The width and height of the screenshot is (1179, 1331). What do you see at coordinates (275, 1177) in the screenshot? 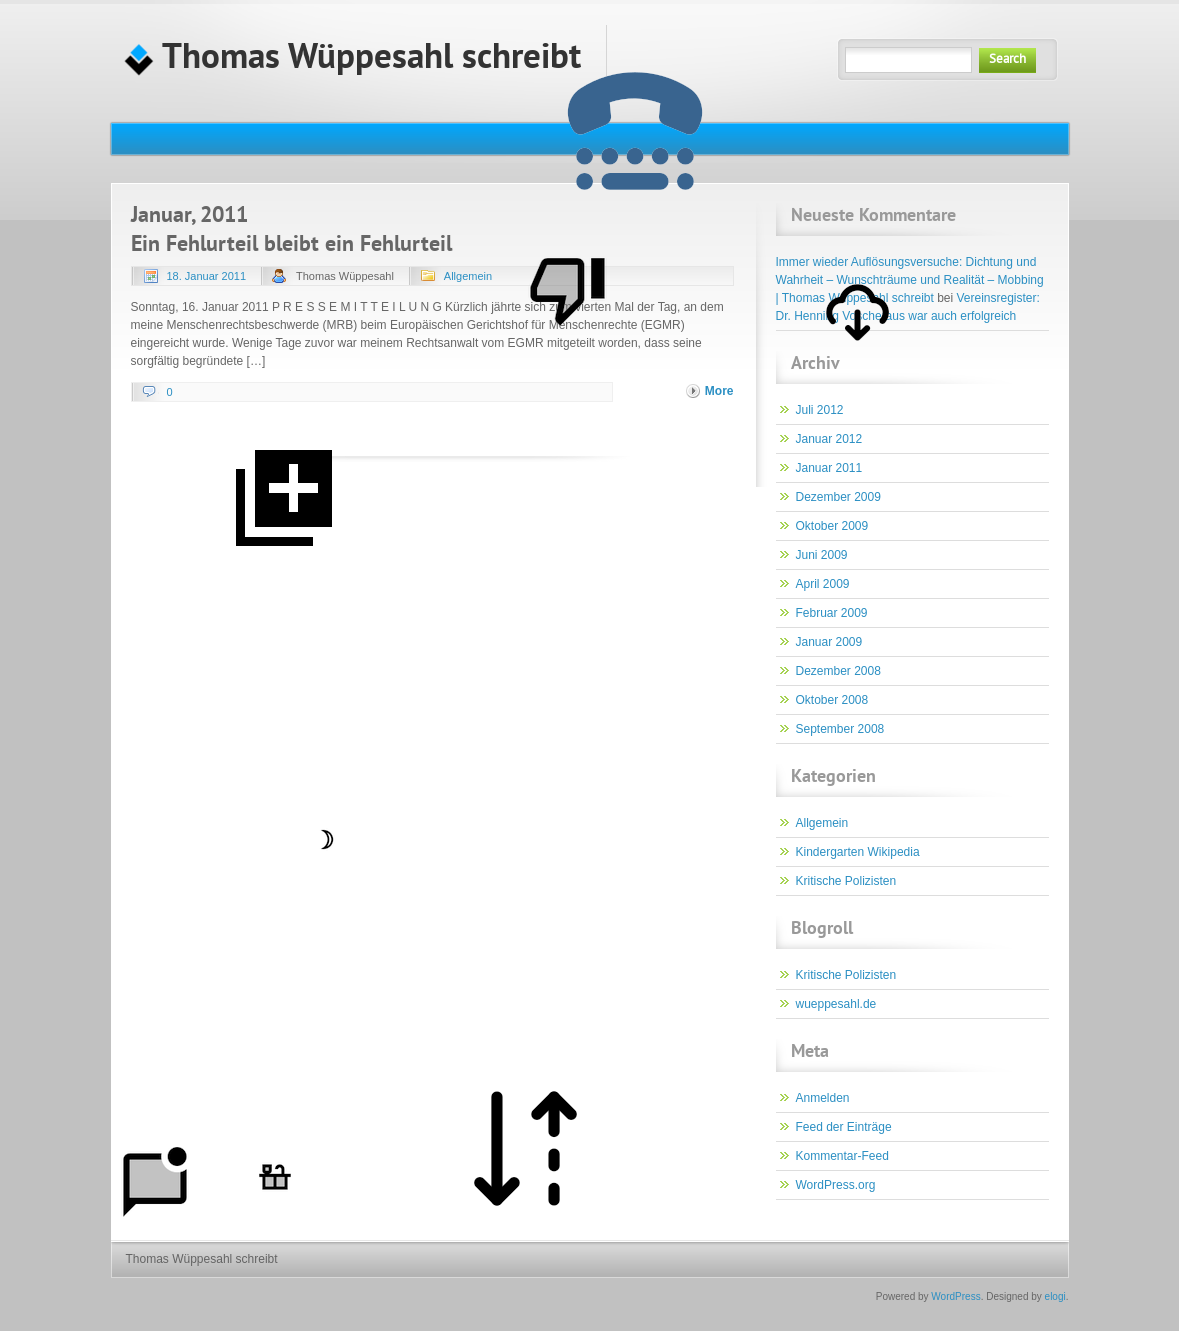
I see `browse kitchen countertop options` at bounding box center [275, 1177].